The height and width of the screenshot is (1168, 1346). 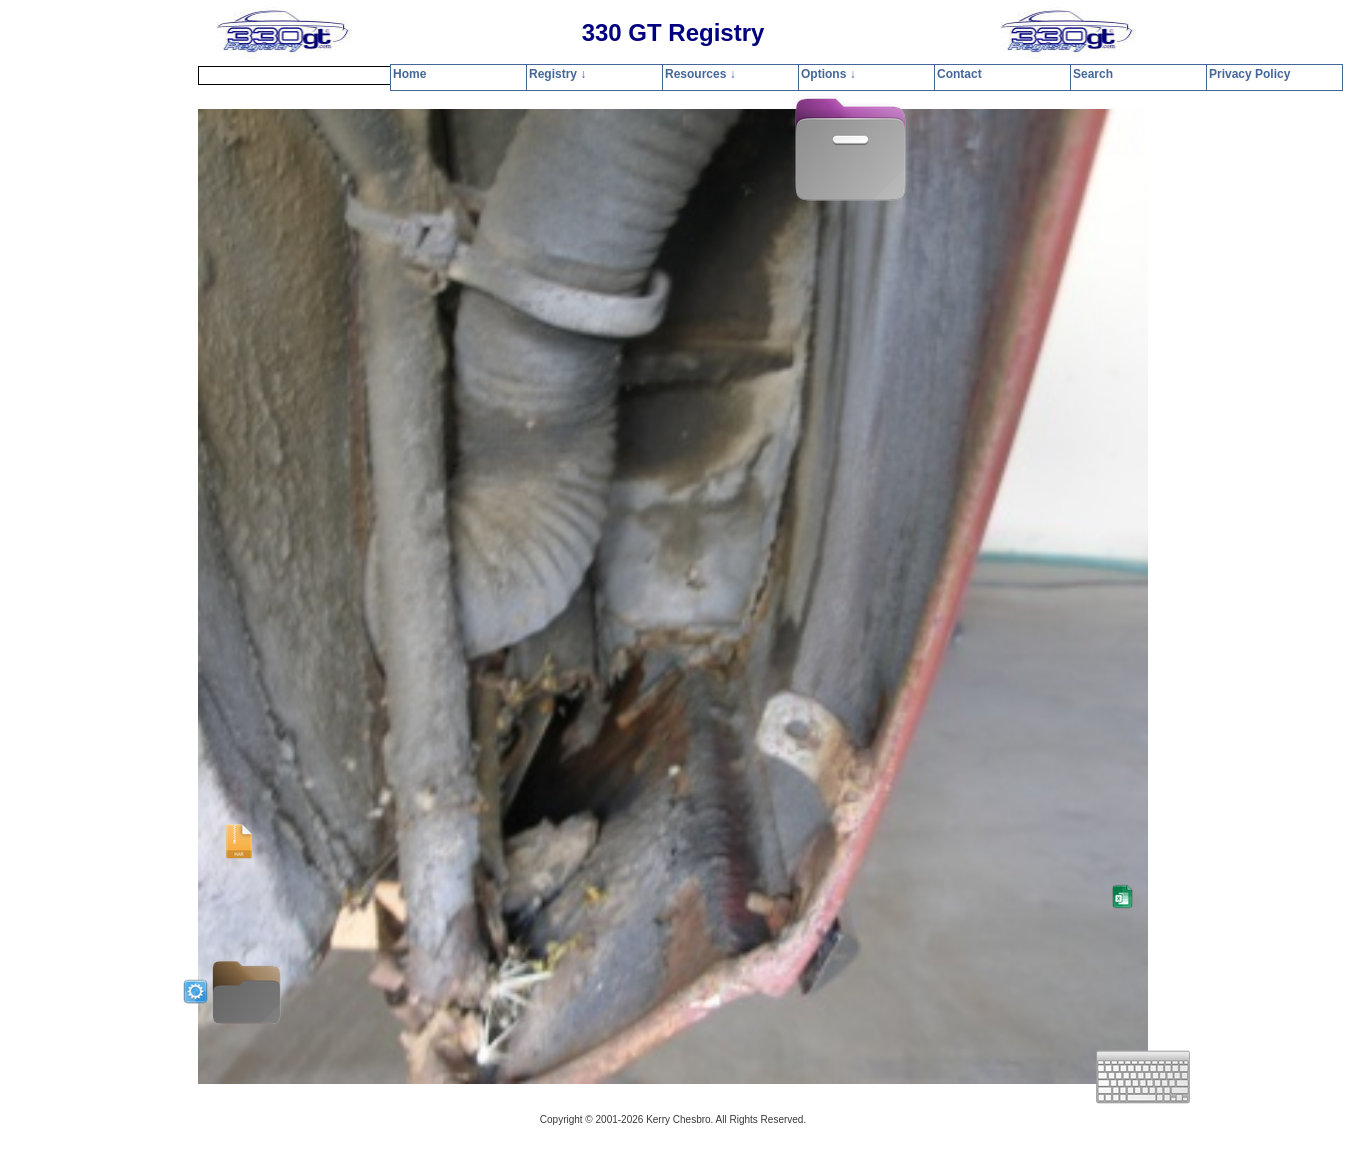 What do you see at coordinates (246, 992) in the screenshot?
I see `access an open folder's contents` at bounding box center [246, 992].